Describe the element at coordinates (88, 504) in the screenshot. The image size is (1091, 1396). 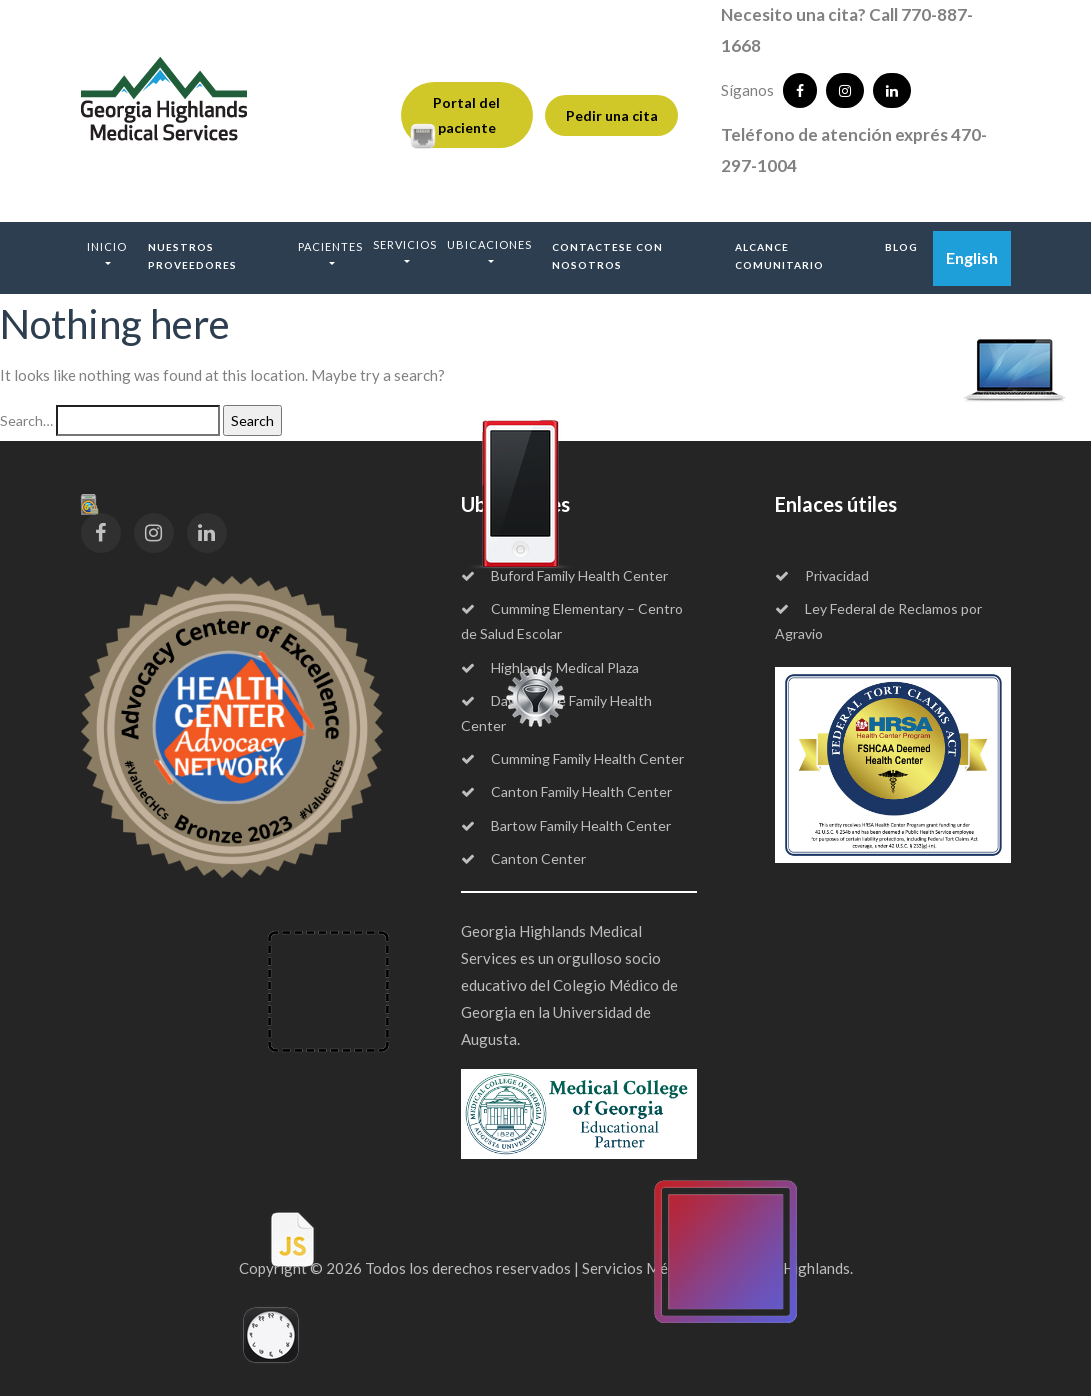
I see `locked RAID 6+ storage volume` at that location.